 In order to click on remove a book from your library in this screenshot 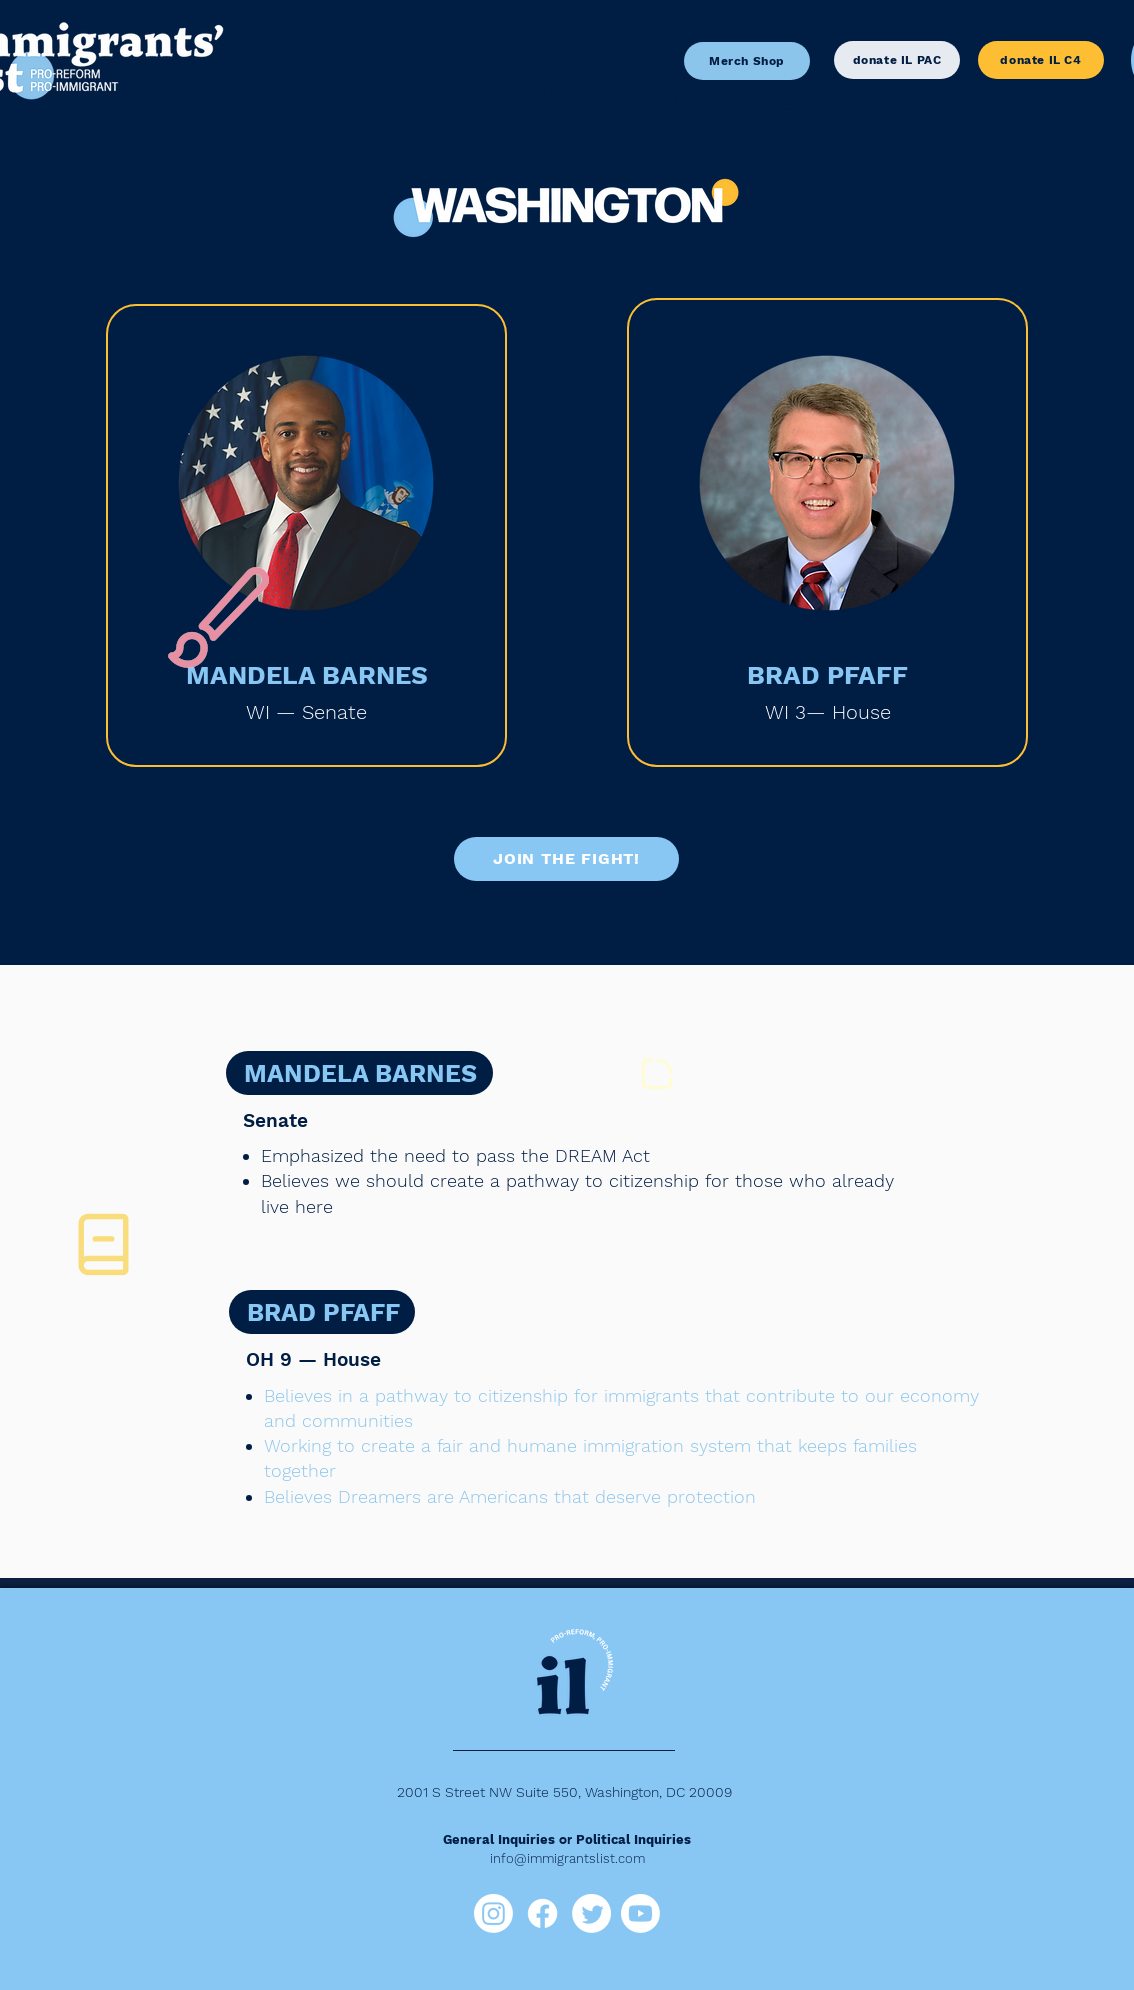, I will do `click(103, 1244)`.